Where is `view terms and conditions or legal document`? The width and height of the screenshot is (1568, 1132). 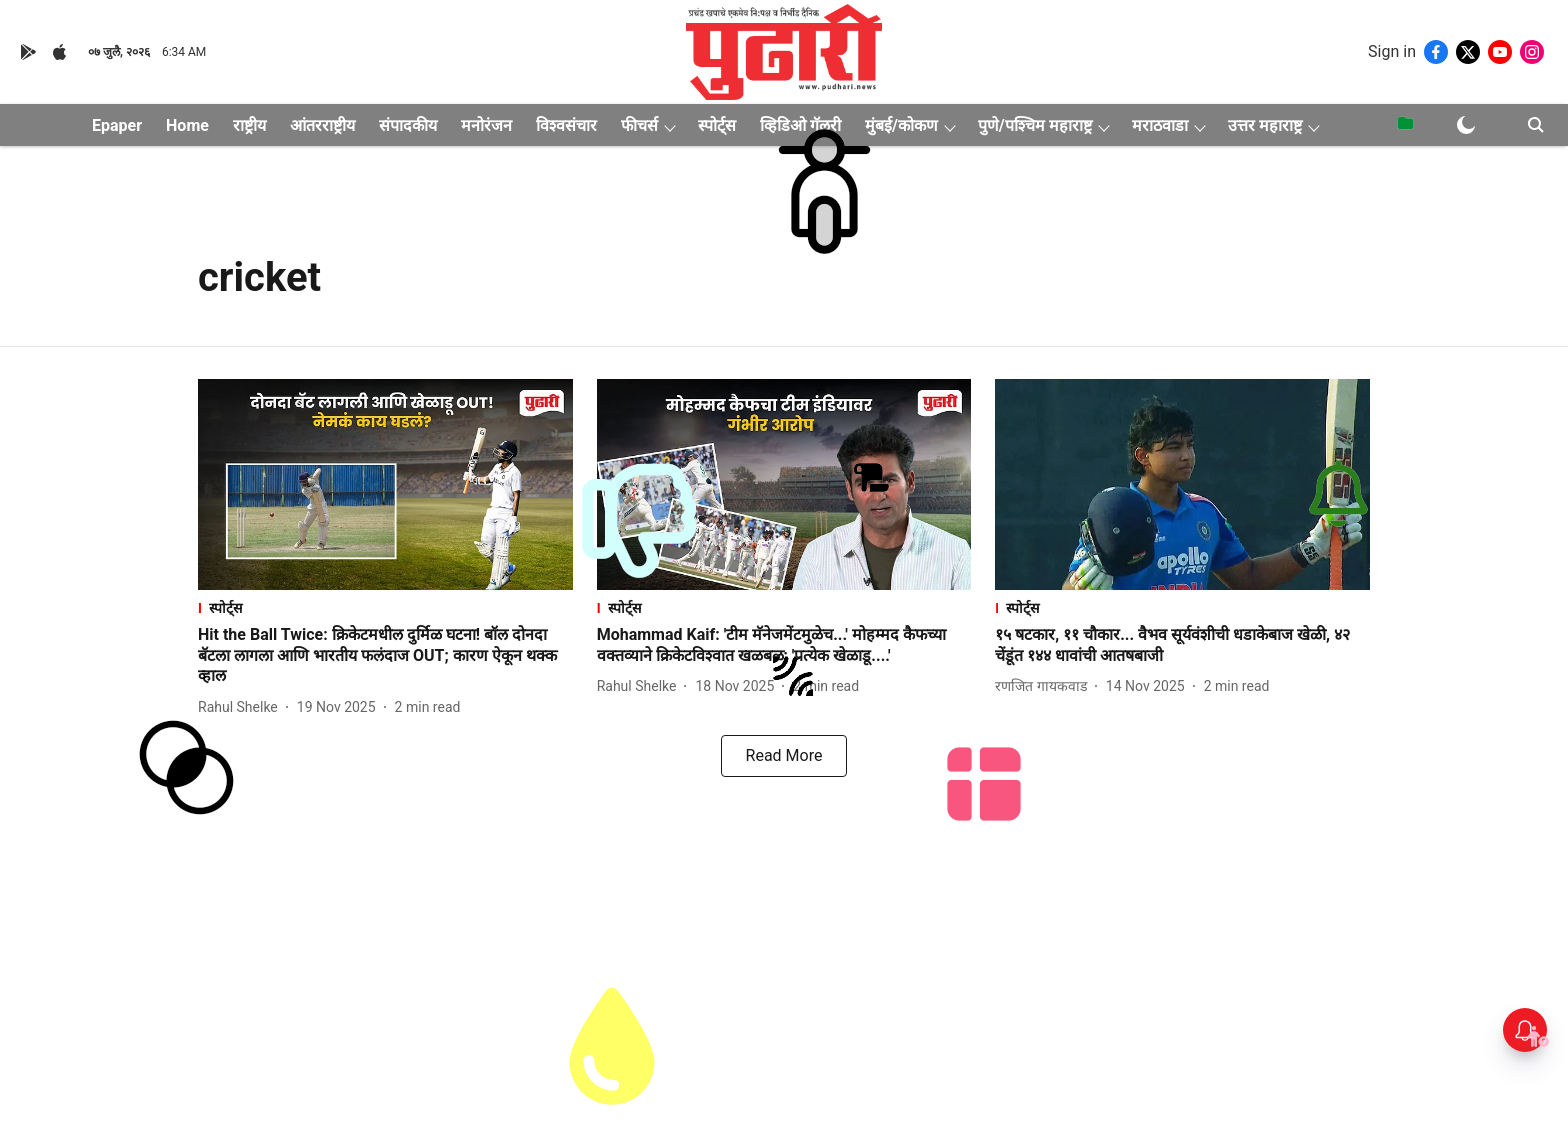 view terms and conditions or legal document is located at coordinates (872, 477).